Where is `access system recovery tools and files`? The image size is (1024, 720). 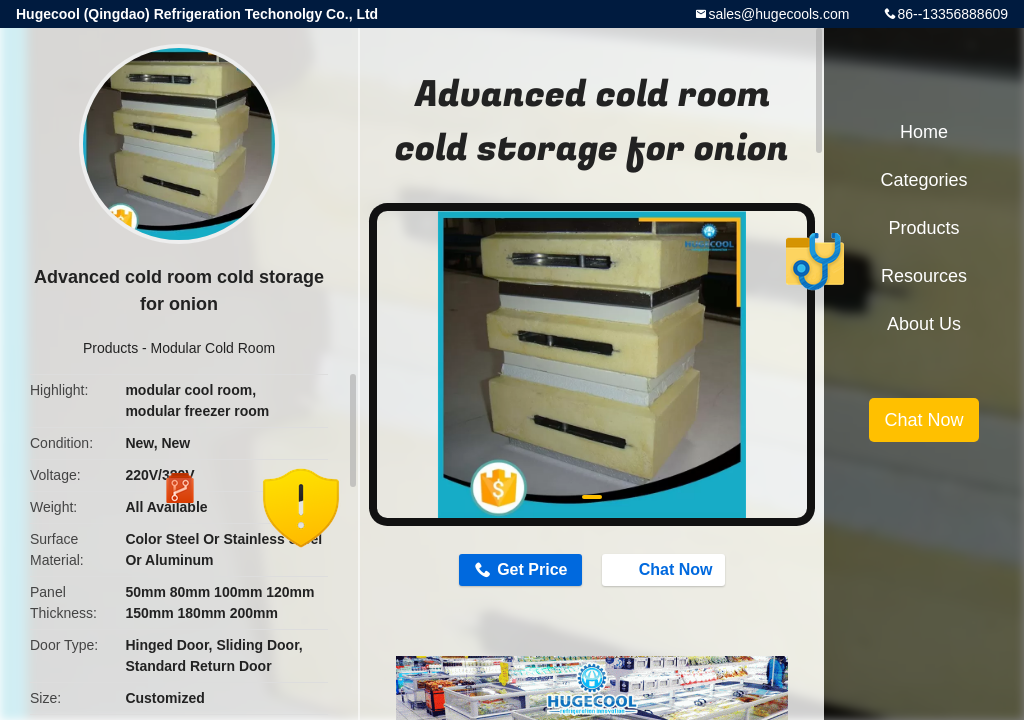
access system recovery tools and files is located at coordinates (815, 262).